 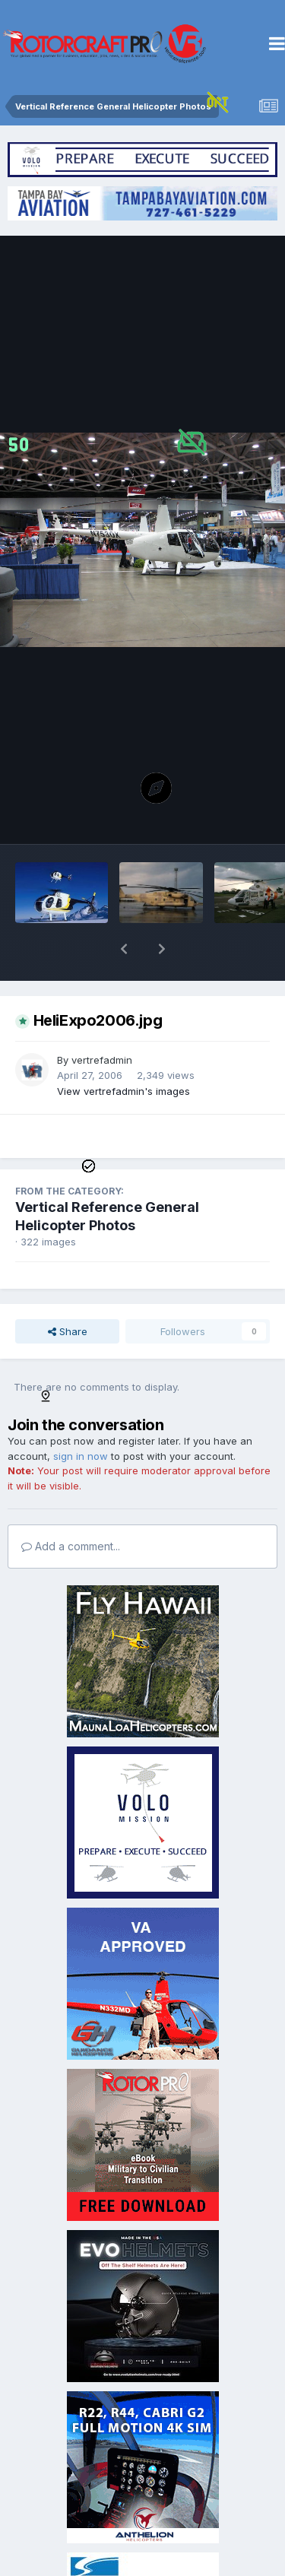 What do you see at coordinates (217, 102) in the screenshot?
I see `http options method disabled or unavailable` at bounding box center [217, 102].